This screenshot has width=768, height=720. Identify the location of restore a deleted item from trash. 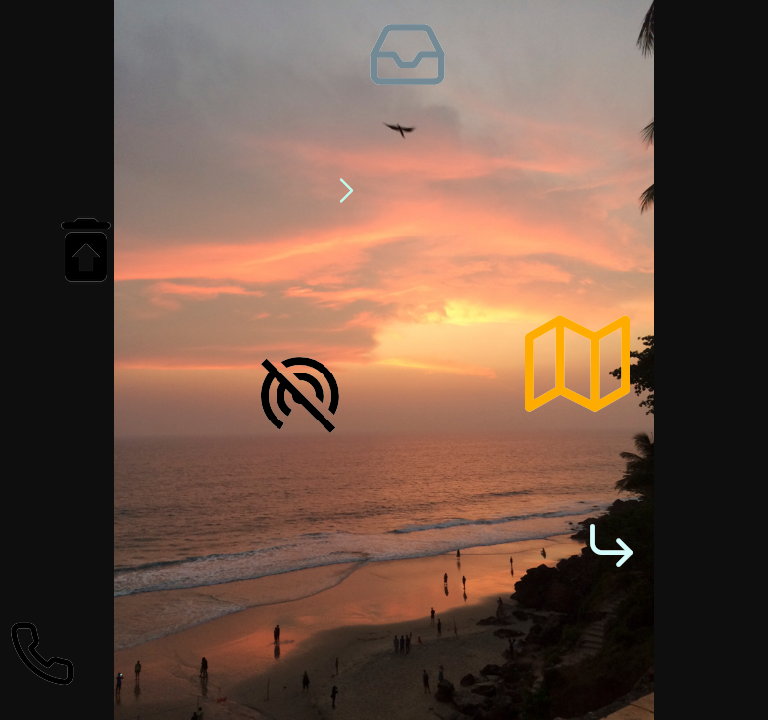
(86, 250).